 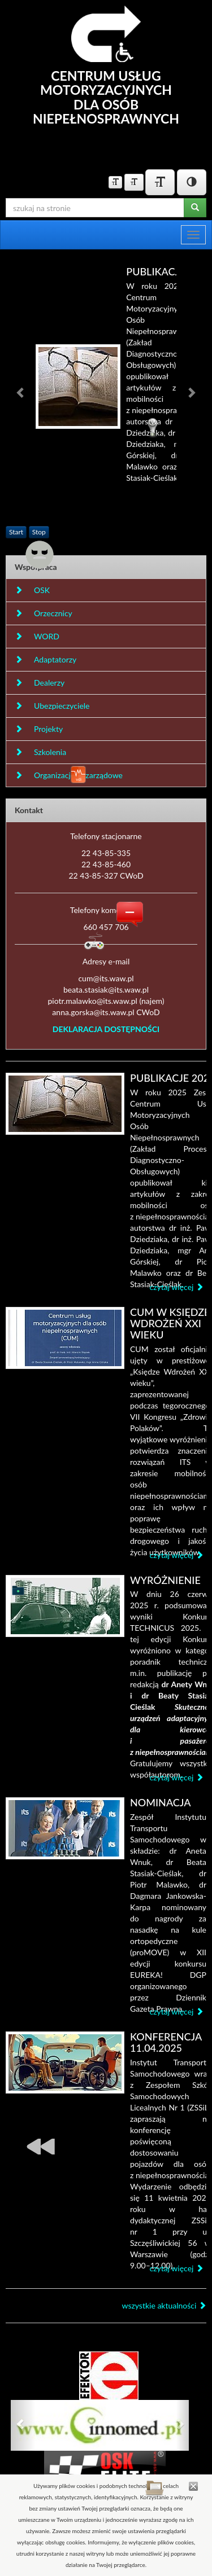 What do you see at coordinates (41, 2147) in the screenshot?
I see `rewind or skip backward in media playback` at bounding box center [41, 2147].